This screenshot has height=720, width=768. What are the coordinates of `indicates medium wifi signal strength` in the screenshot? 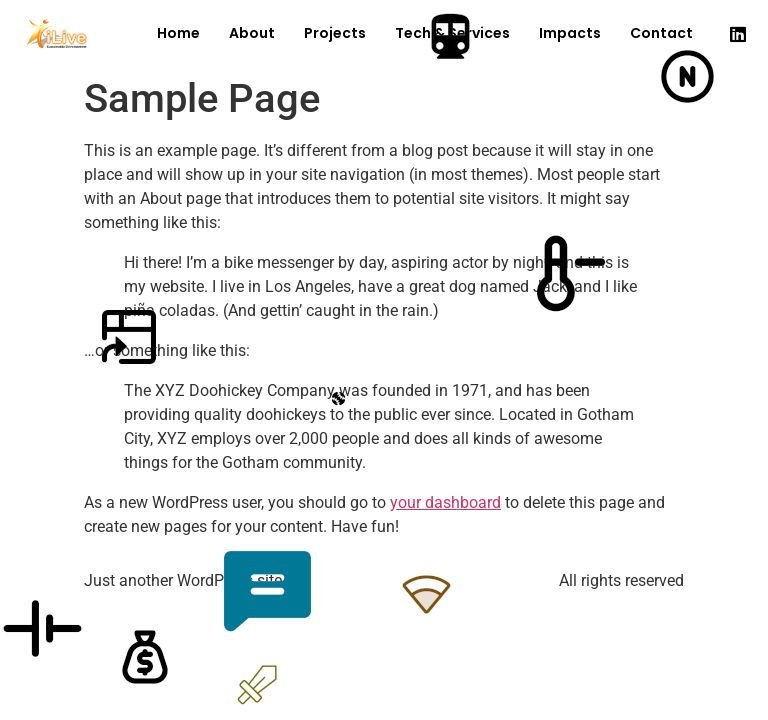 It's located at (426, 594).